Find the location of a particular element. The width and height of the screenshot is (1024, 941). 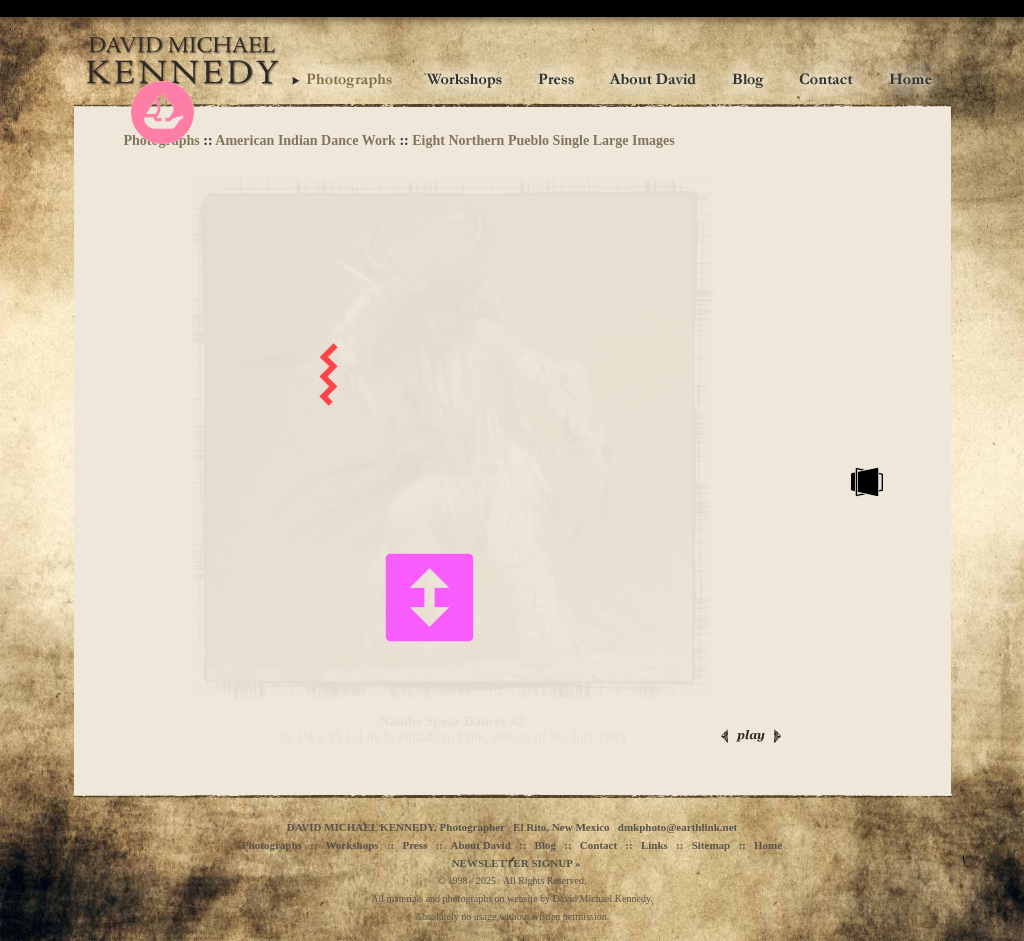

flip content vertically is located at coordinates (429, 597).